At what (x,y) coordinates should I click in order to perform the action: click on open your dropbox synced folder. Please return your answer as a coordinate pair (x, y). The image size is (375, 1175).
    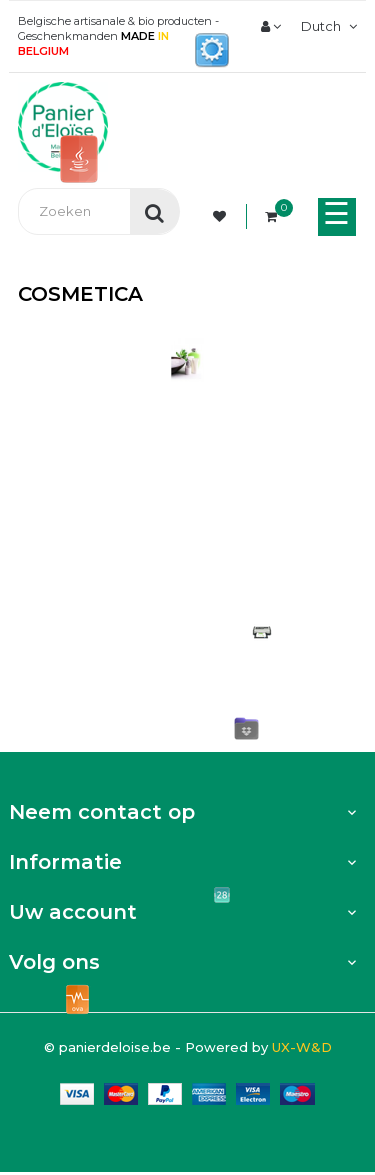
    Looking at the image, I should click on (246, 728).